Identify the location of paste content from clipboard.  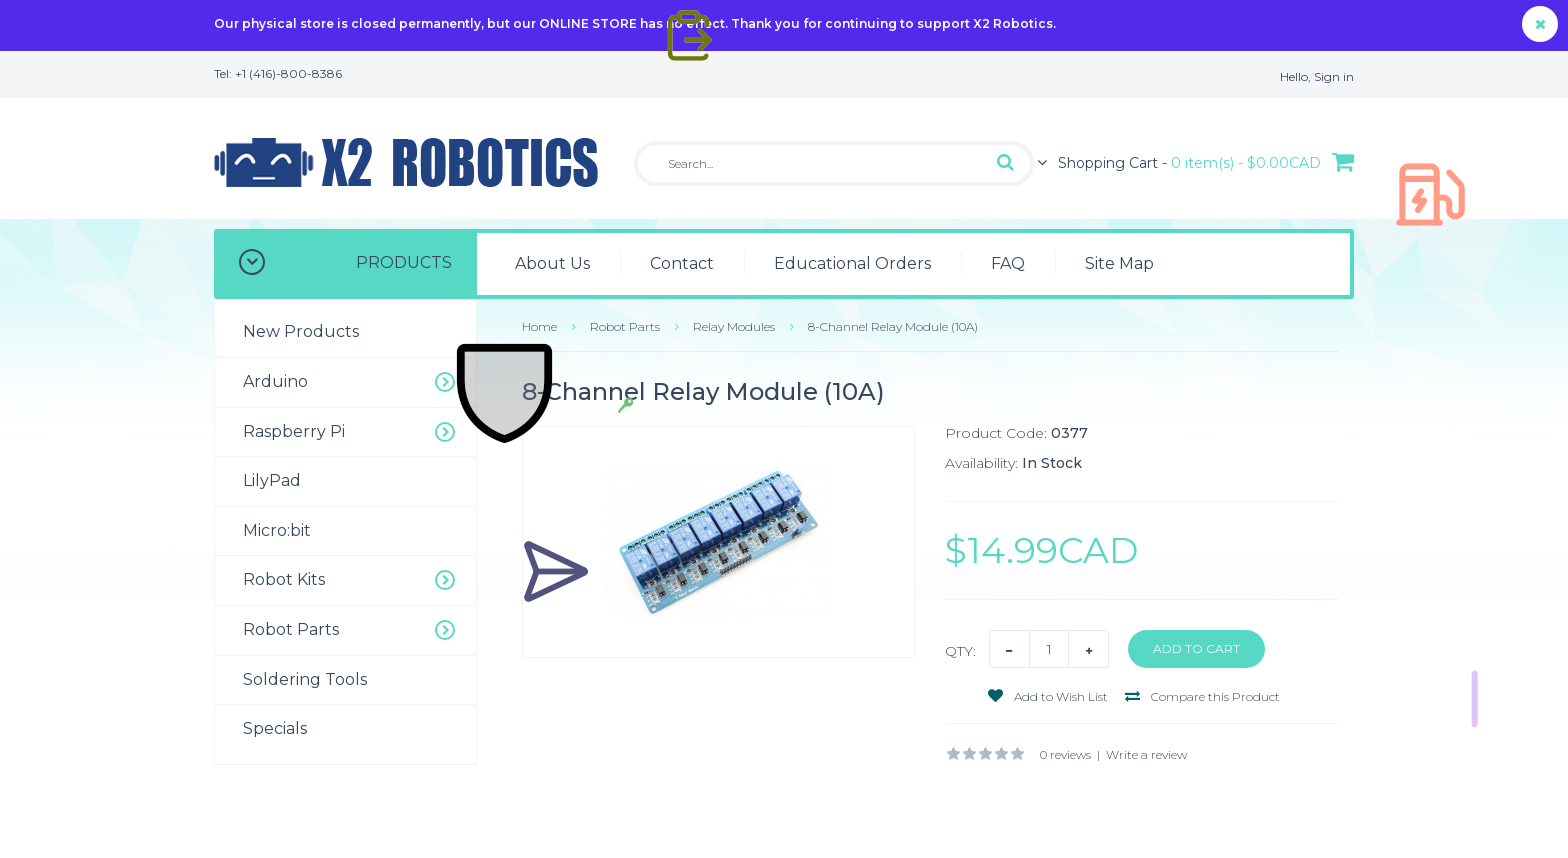
(688, 35).